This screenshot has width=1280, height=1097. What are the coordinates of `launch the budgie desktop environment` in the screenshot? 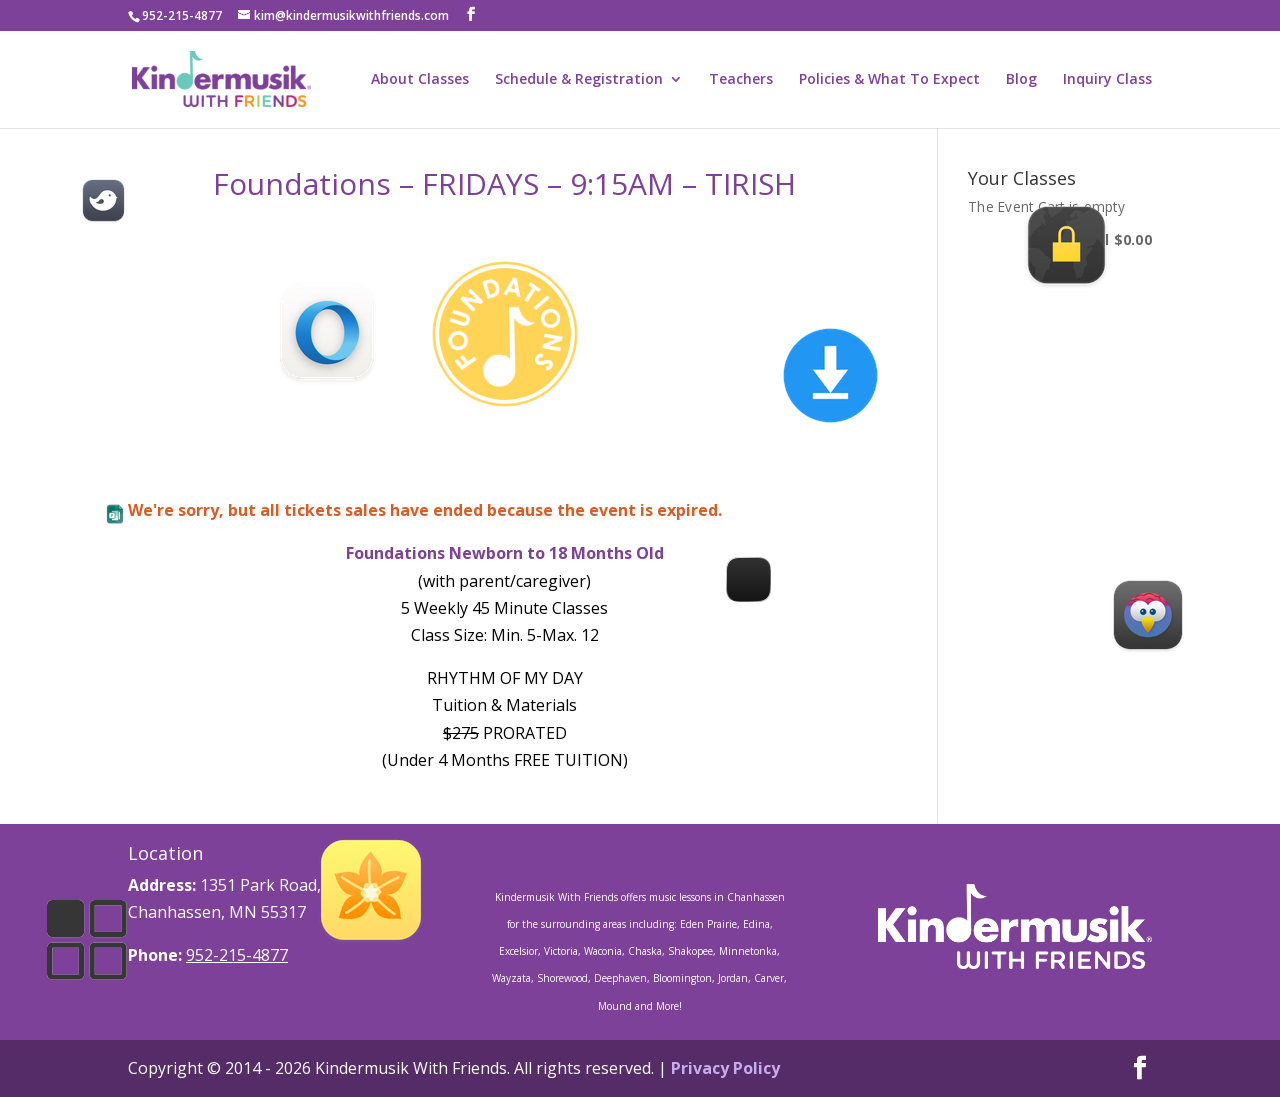 It's located at (103, 200).